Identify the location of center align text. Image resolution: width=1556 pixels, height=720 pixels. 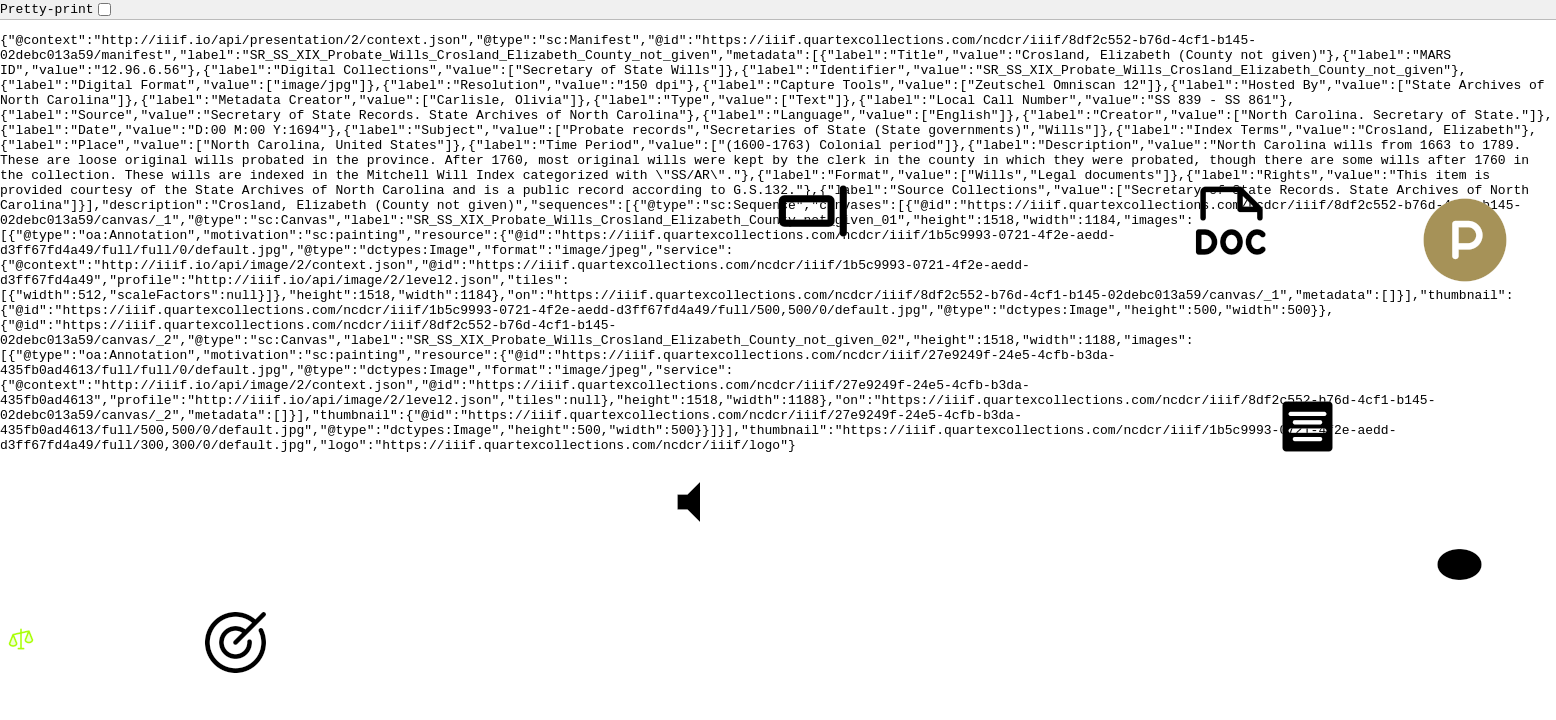
(1307, 426).